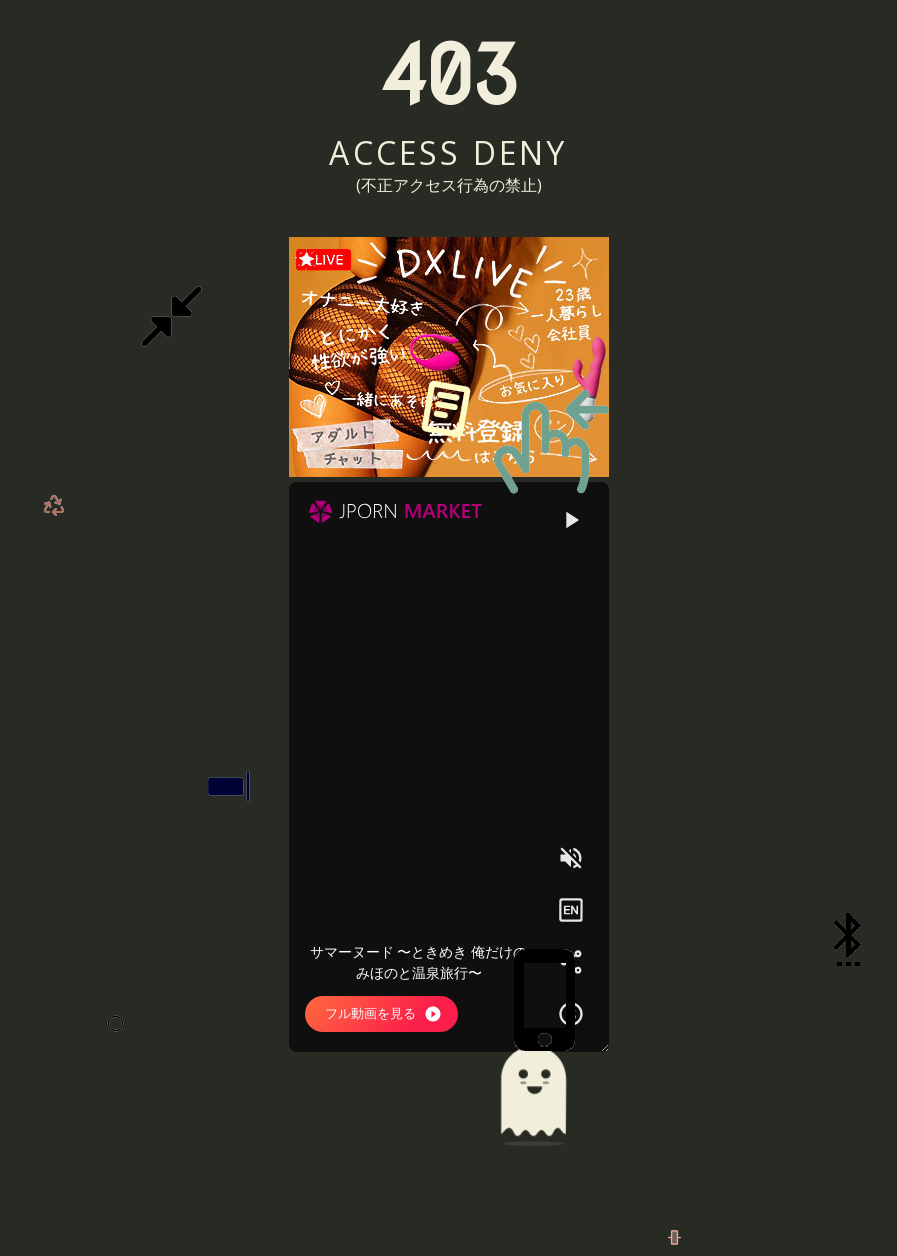 Image resolution: width=897 pixels, height=1256 pixels. What do you see at coordinates (547, 1000) in the screenshot?
I see `indicates mobile device or smartphone` at bounding box center [547, 1000].